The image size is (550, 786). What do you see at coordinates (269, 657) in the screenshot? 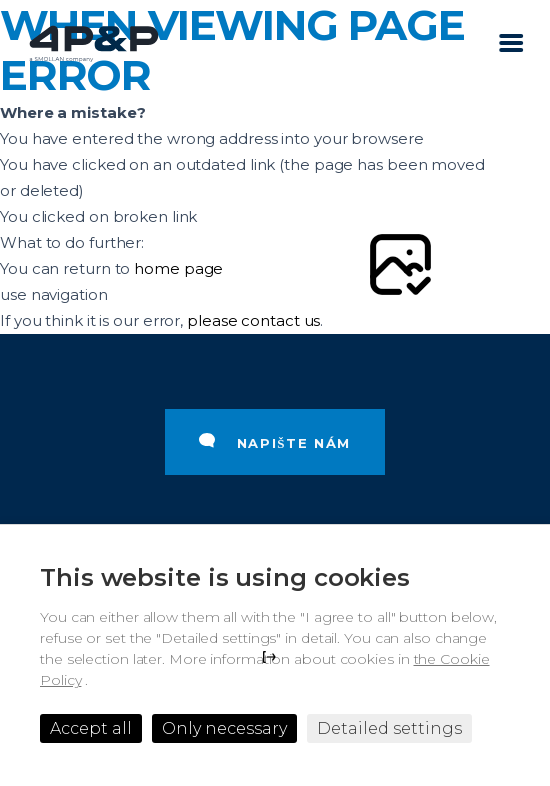
I see `log out of your account` at bounding box center [269, 657].